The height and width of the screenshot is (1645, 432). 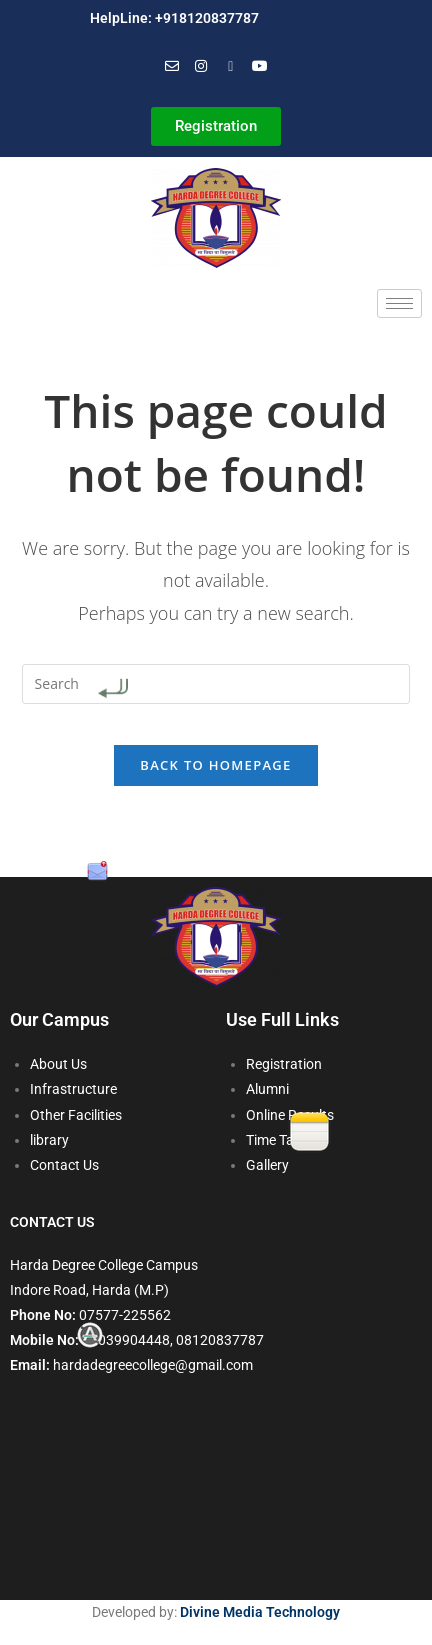 What do you see at coordinates (97, 871) in the screenshot?
I see `send an email message` at bounding box center [97, 871].